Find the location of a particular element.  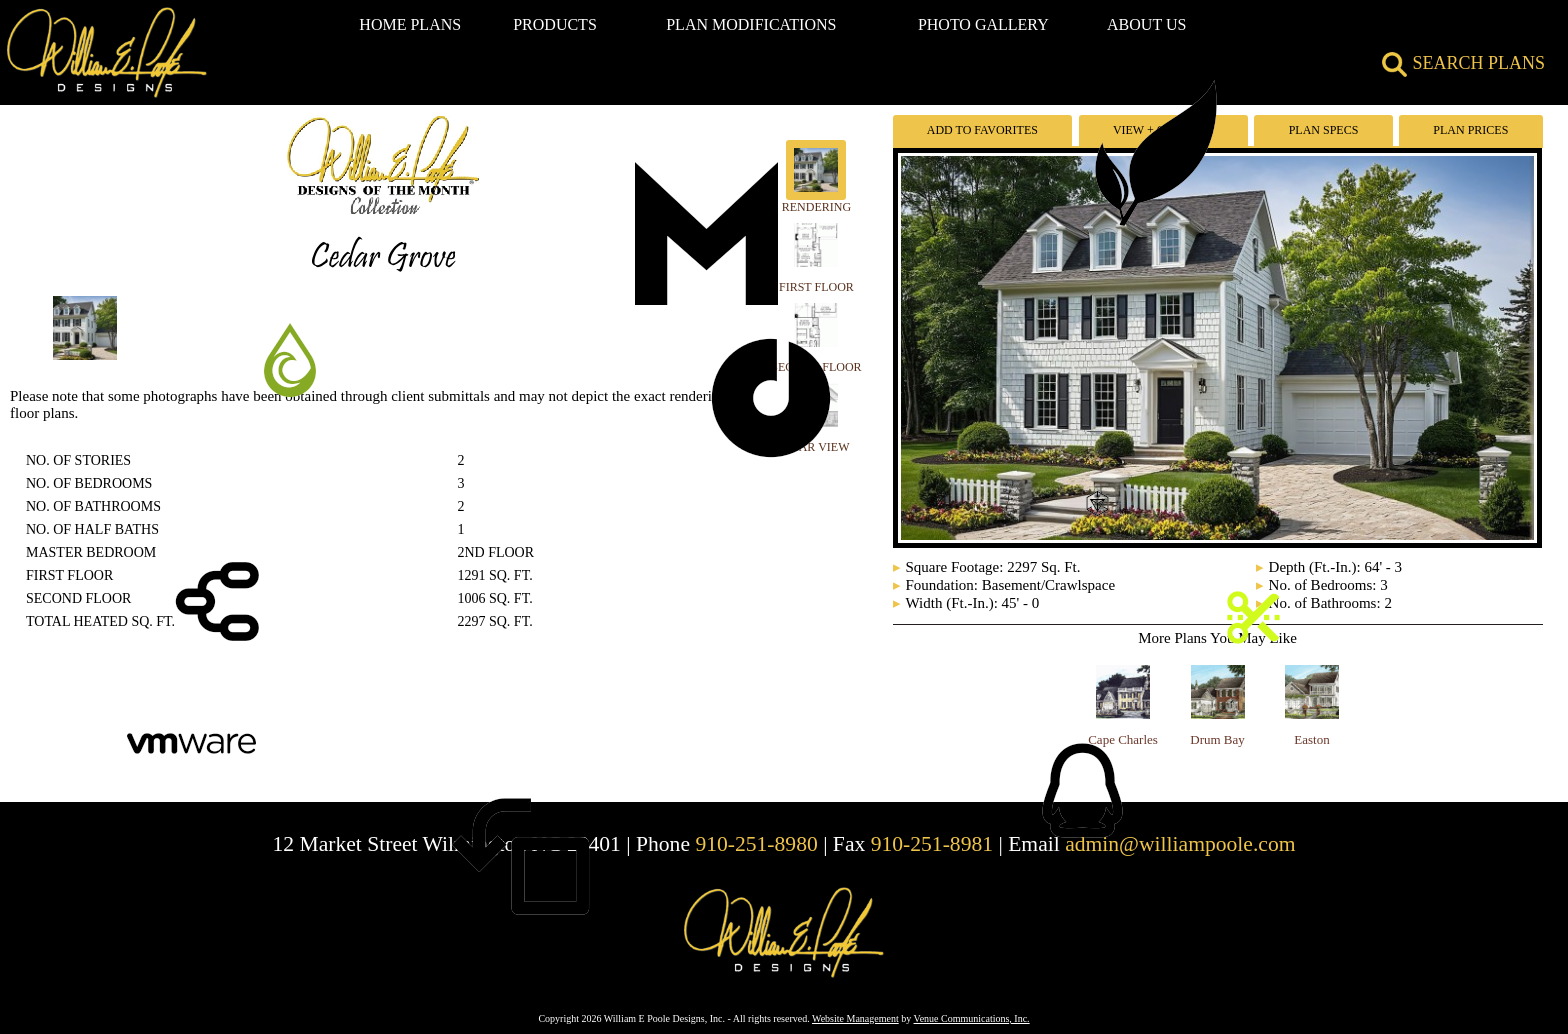

create or view a mind map is located at coordinates (219, 601).